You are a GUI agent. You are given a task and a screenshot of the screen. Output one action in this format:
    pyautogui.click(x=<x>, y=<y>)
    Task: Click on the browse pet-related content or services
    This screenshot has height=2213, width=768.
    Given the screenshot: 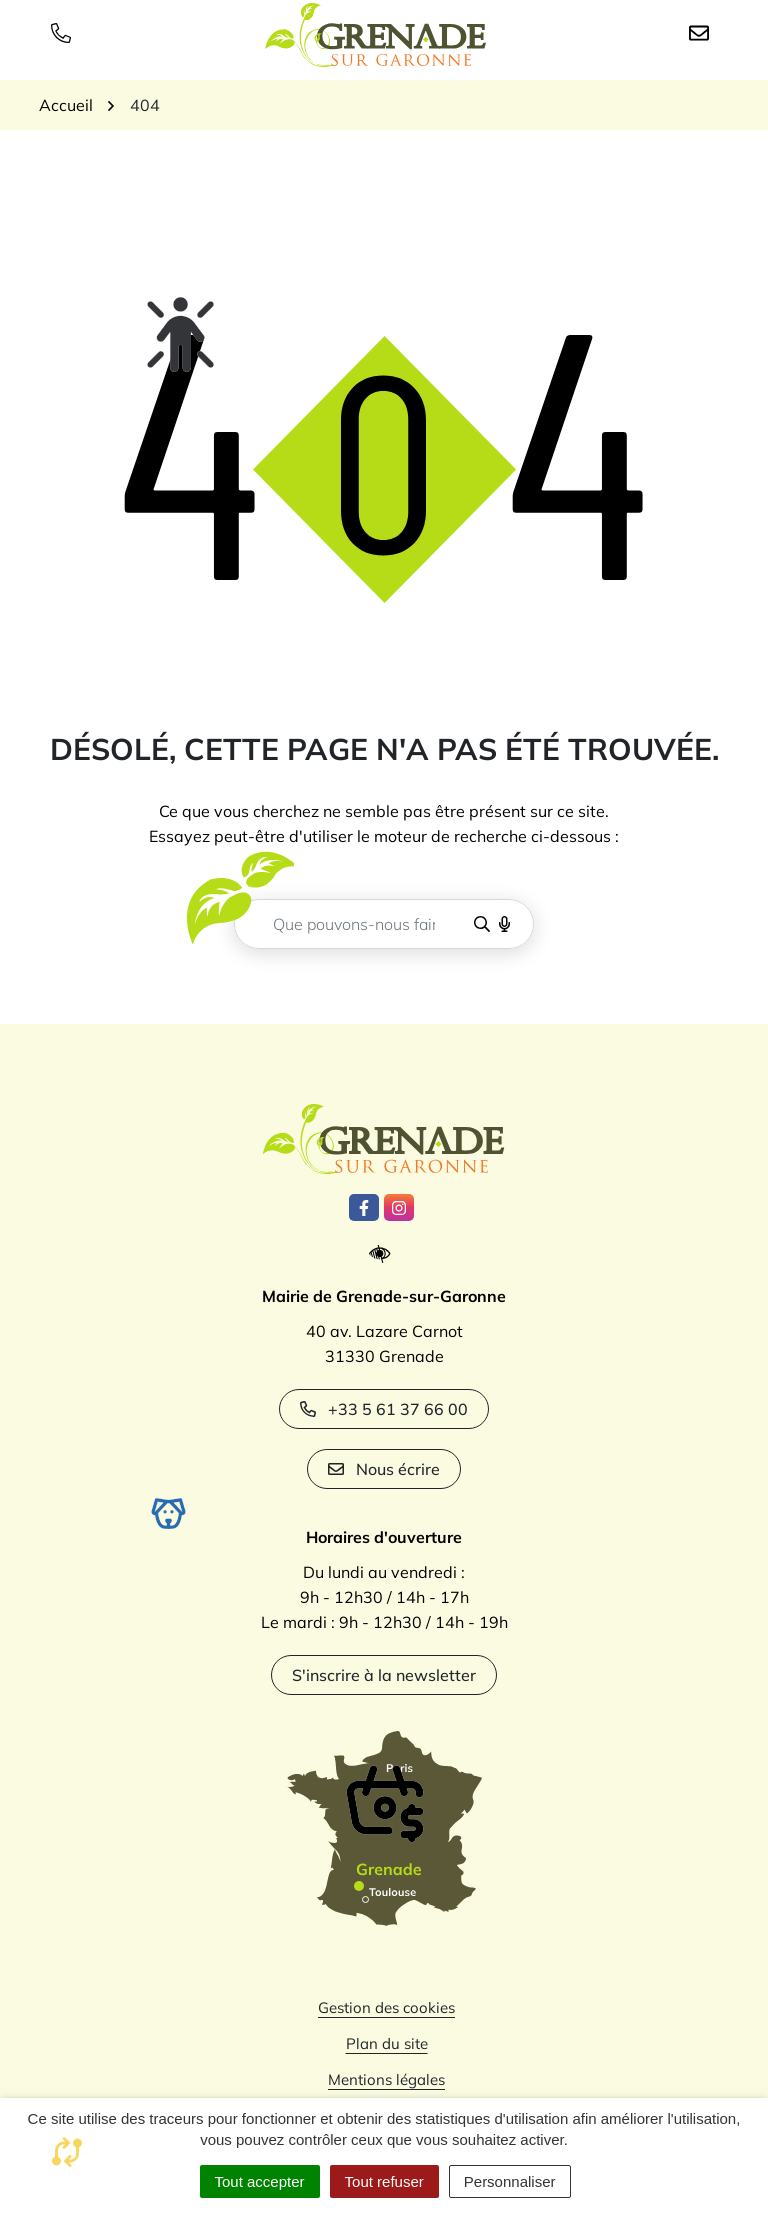 What is the action you would take?
    pyautogui.click(x=168, y=1513)
    